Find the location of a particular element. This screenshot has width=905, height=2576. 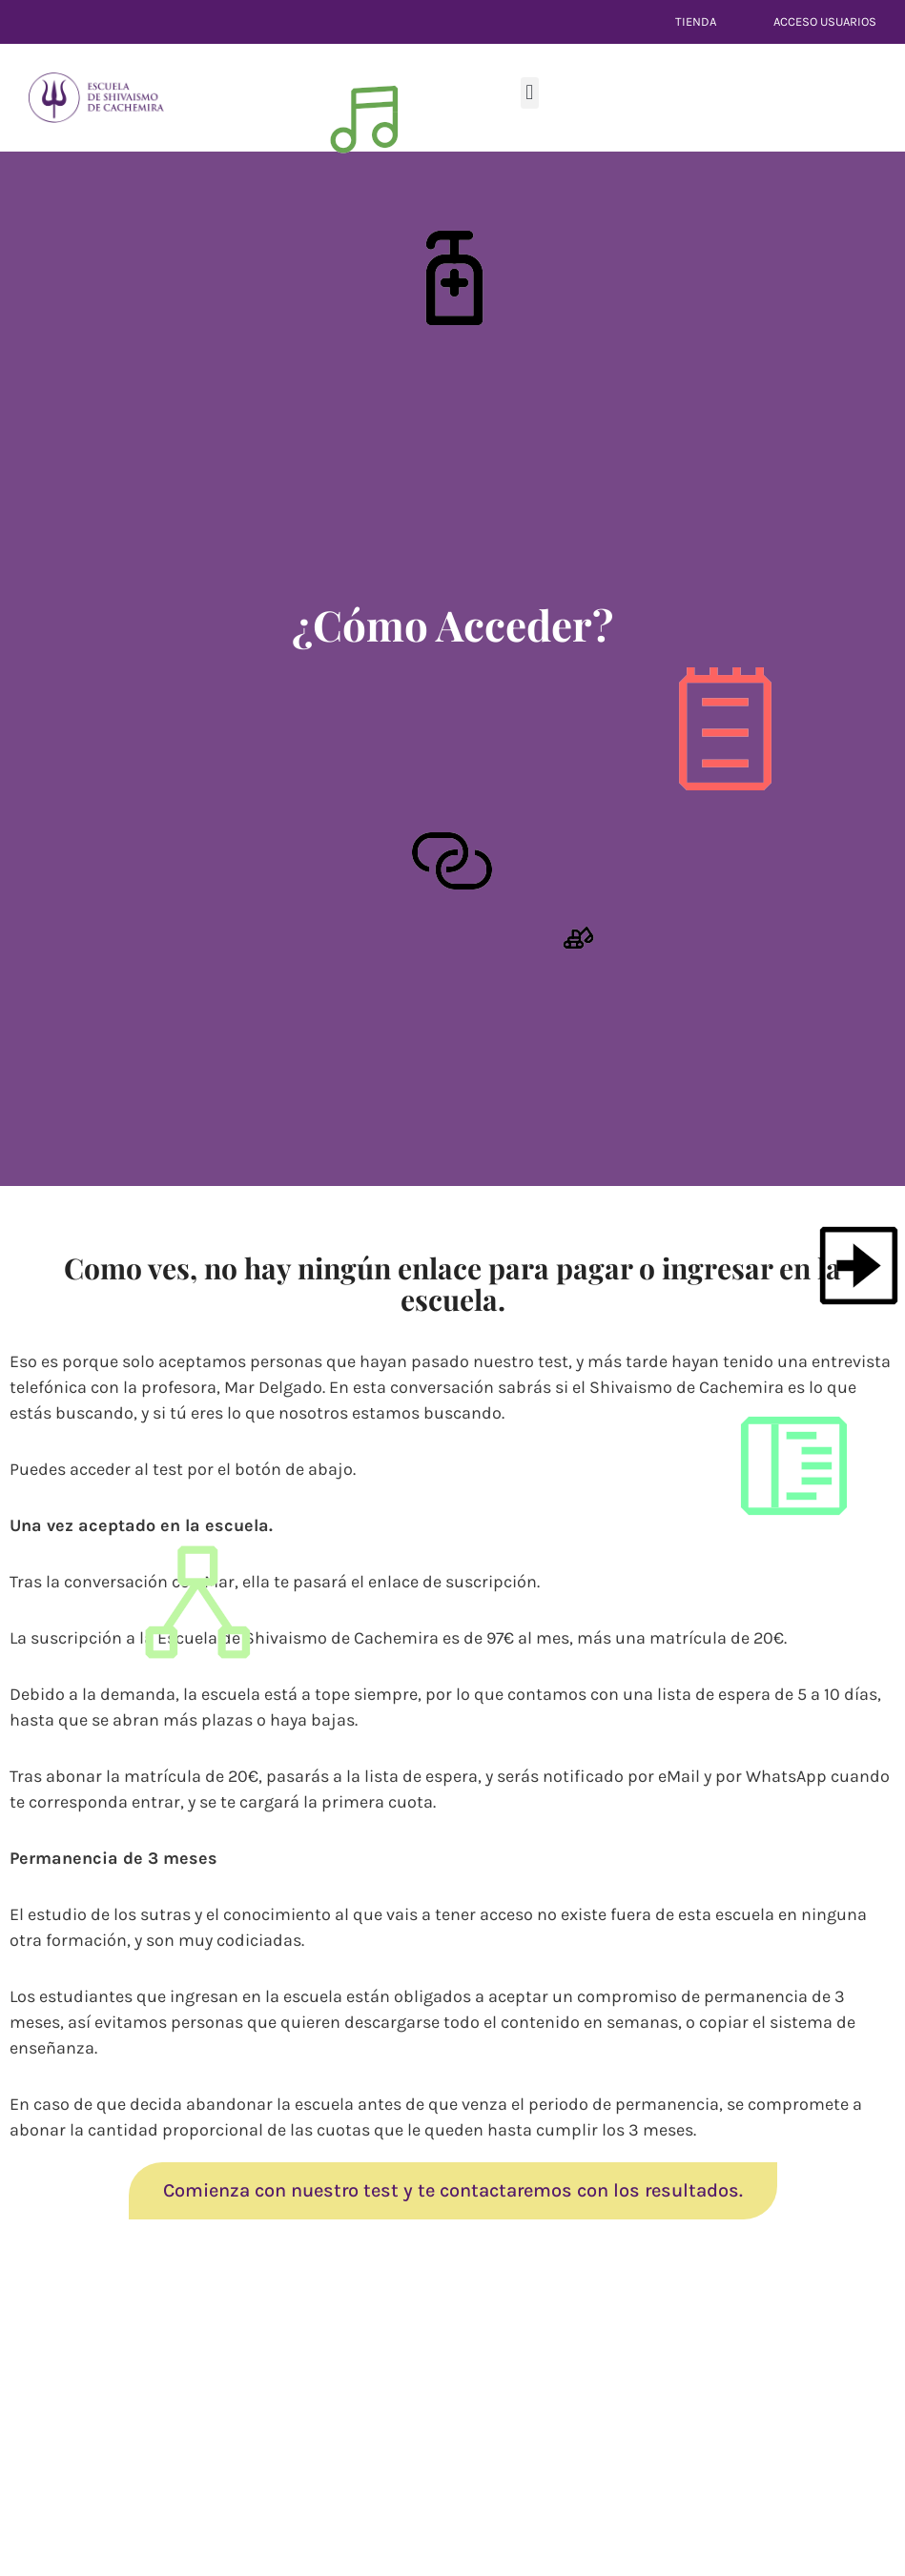

indicates a file has been renamed in version control is located at coordinates (858, 1265).